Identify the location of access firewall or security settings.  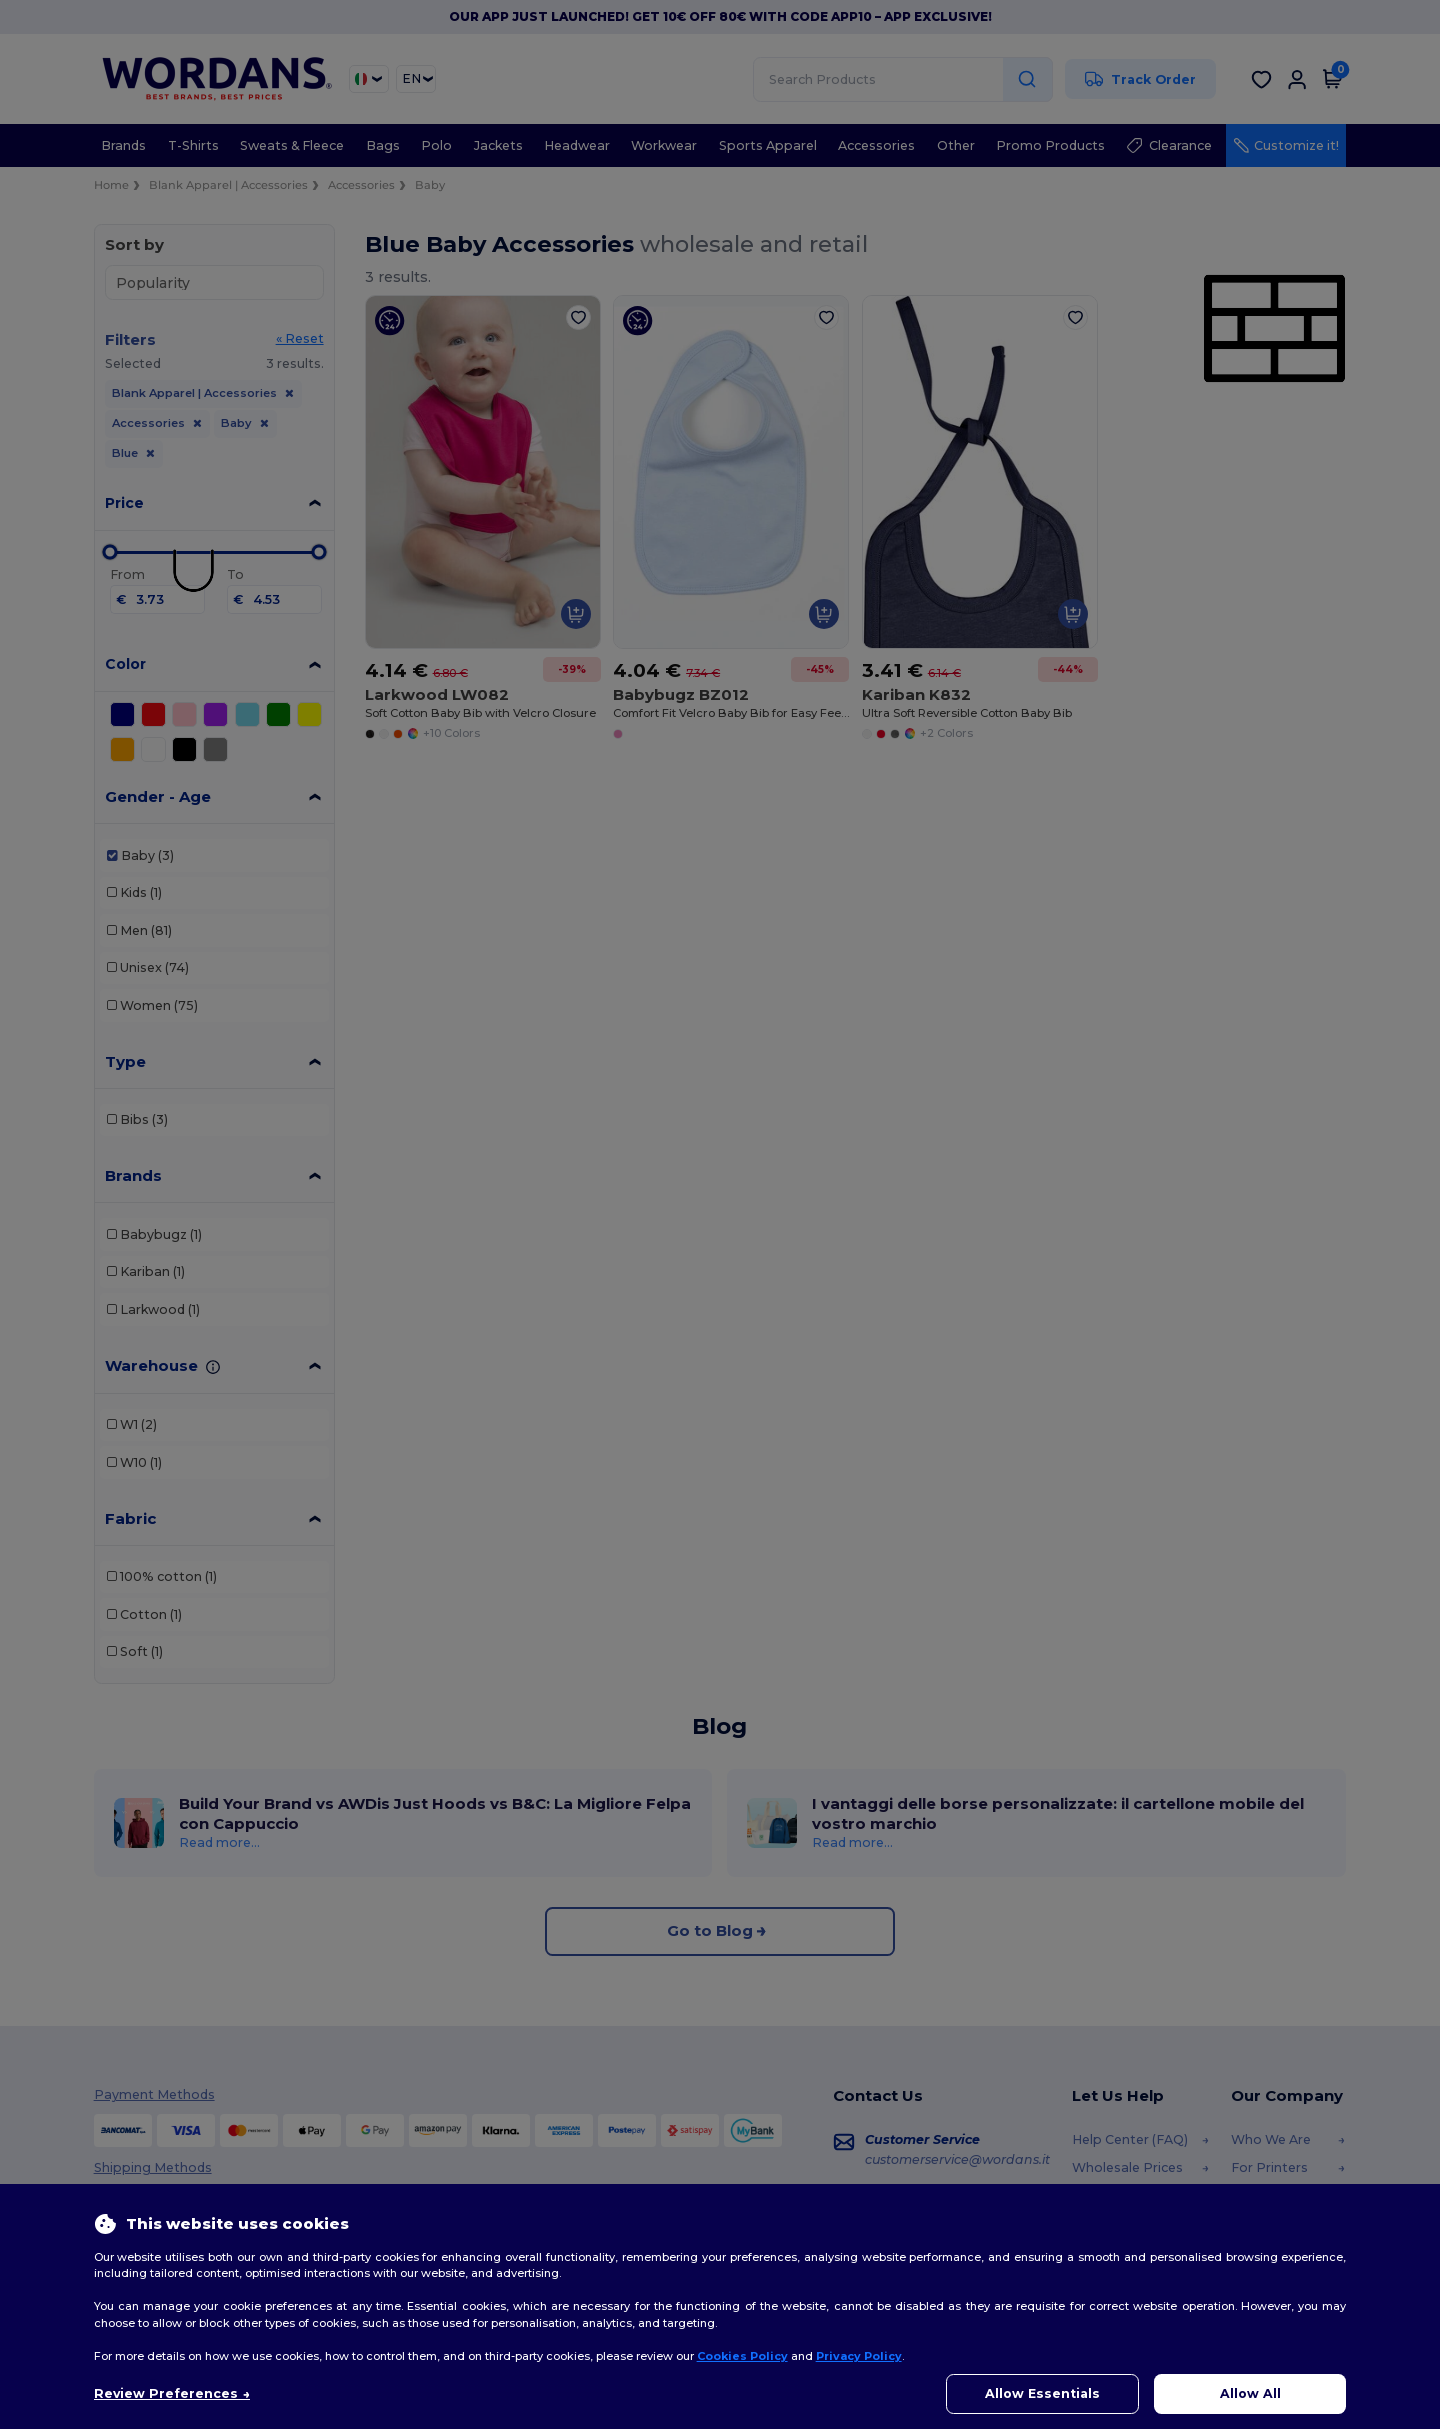
(1274, 328).